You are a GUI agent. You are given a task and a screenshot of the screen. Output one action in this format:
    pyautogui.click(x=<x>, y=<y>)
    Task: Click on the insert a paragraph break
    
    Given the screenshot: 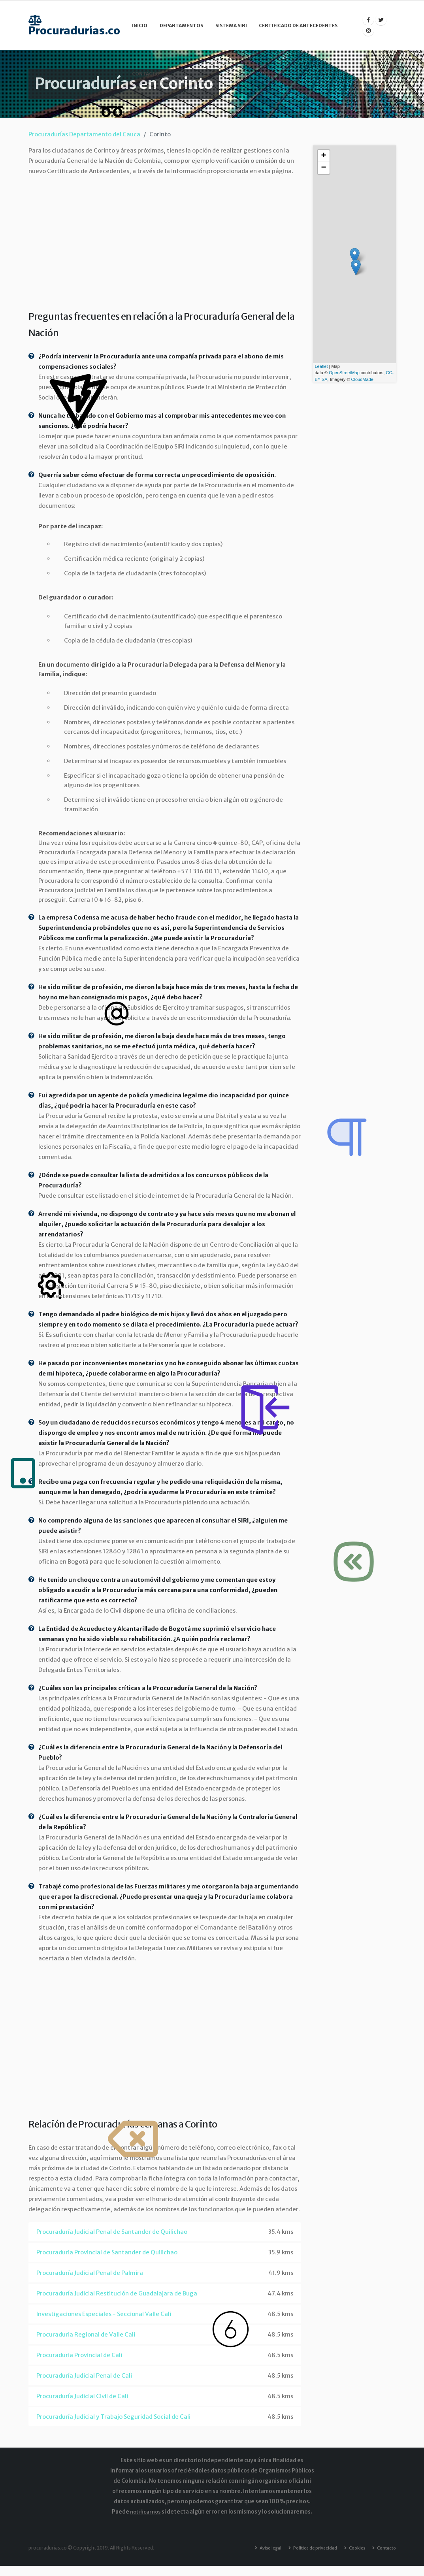 What is the action you would take?
    pyautogui.click(x=348, y=1137)
    